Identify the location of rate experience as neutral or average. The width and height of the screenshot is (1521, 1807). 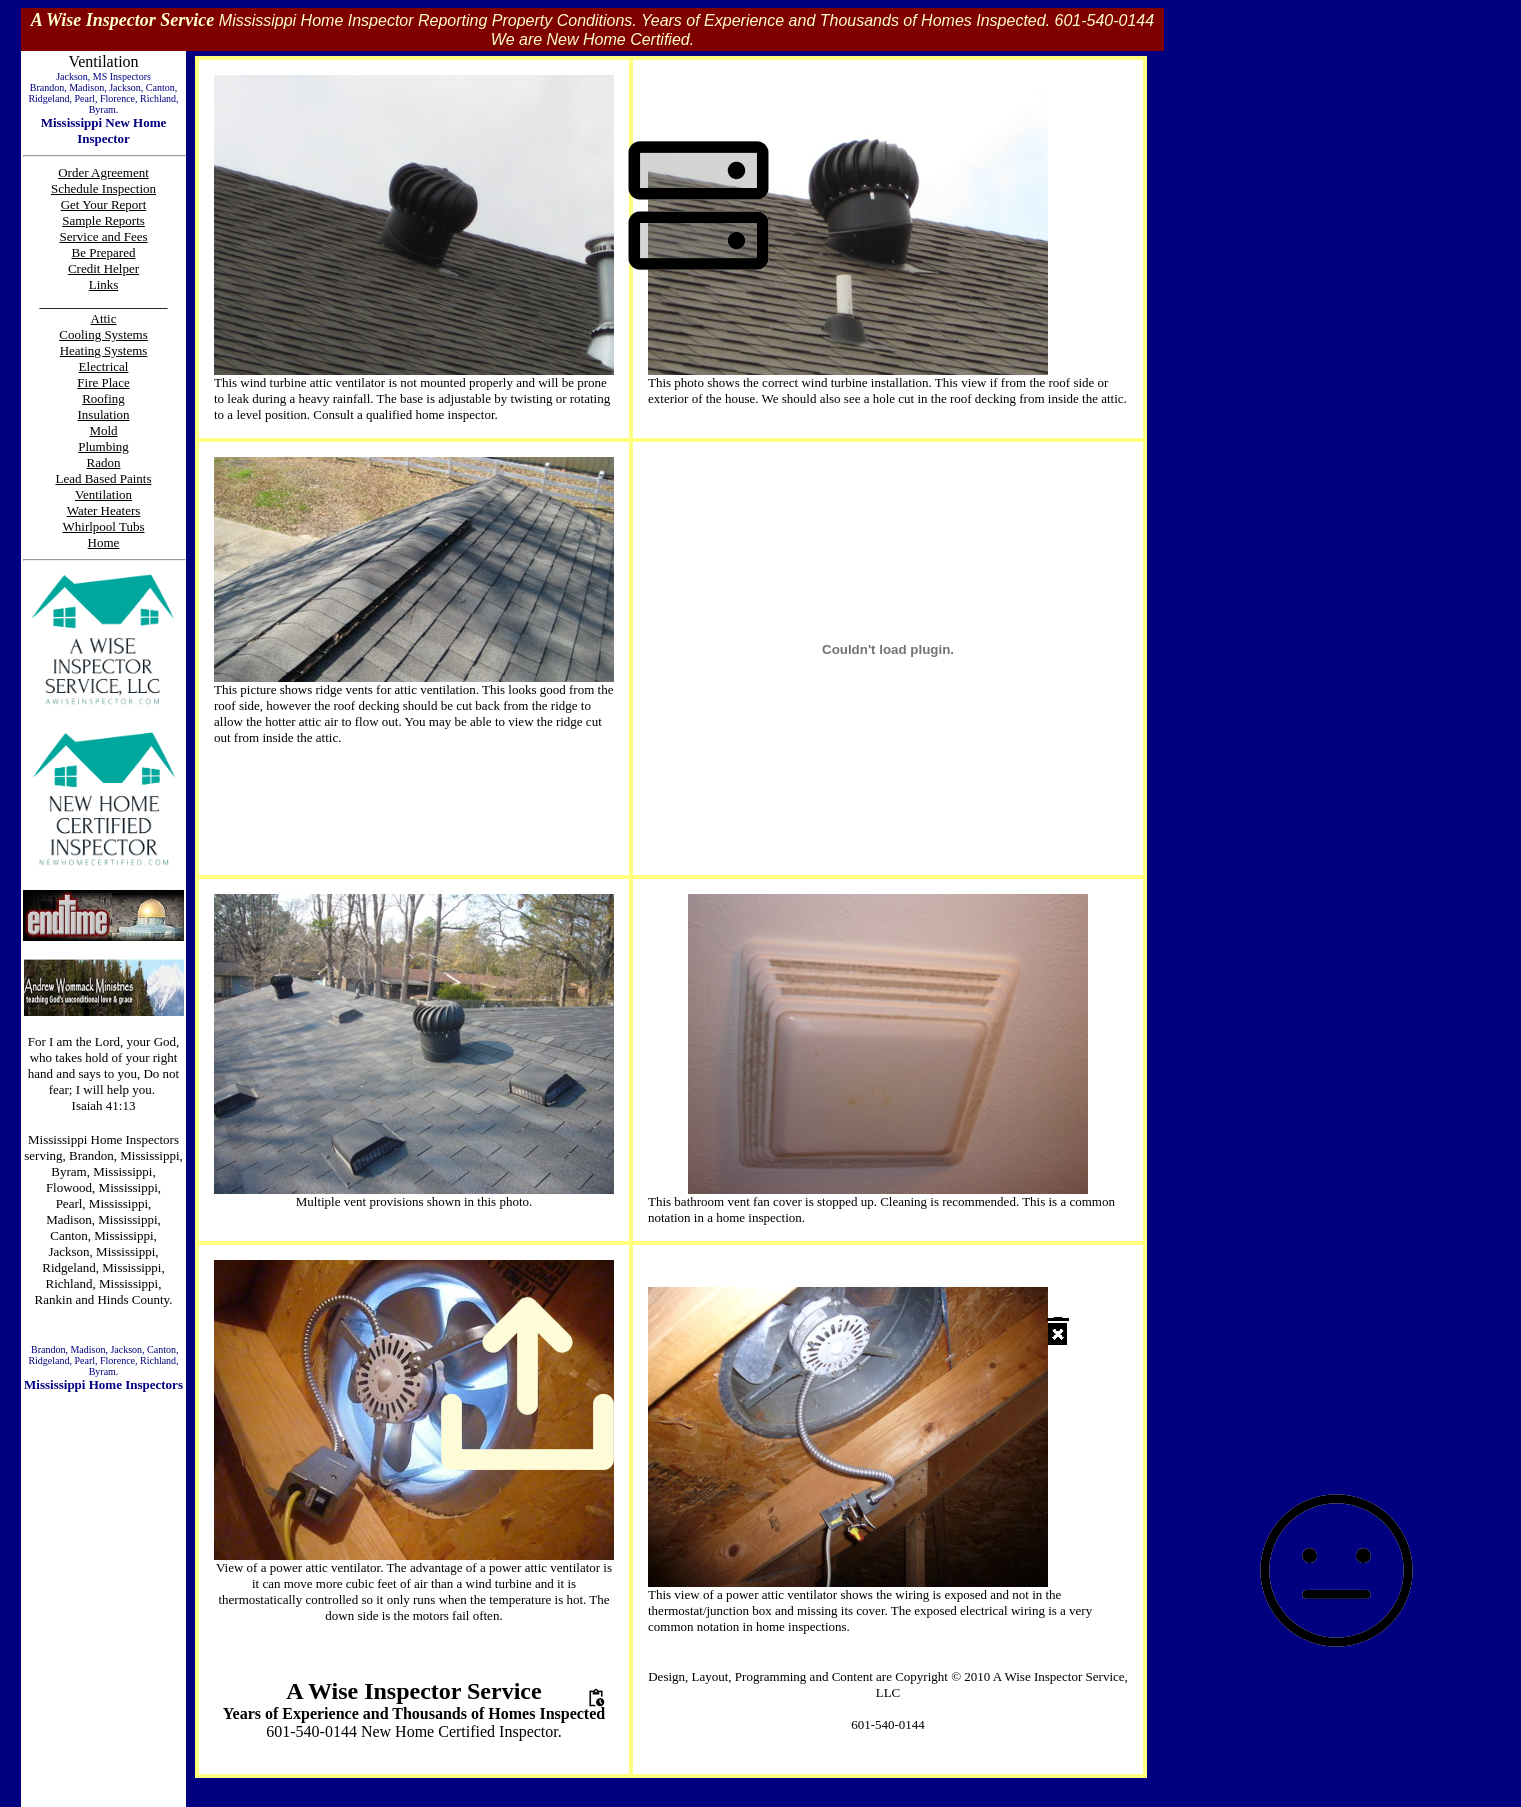
(1336, 1570).